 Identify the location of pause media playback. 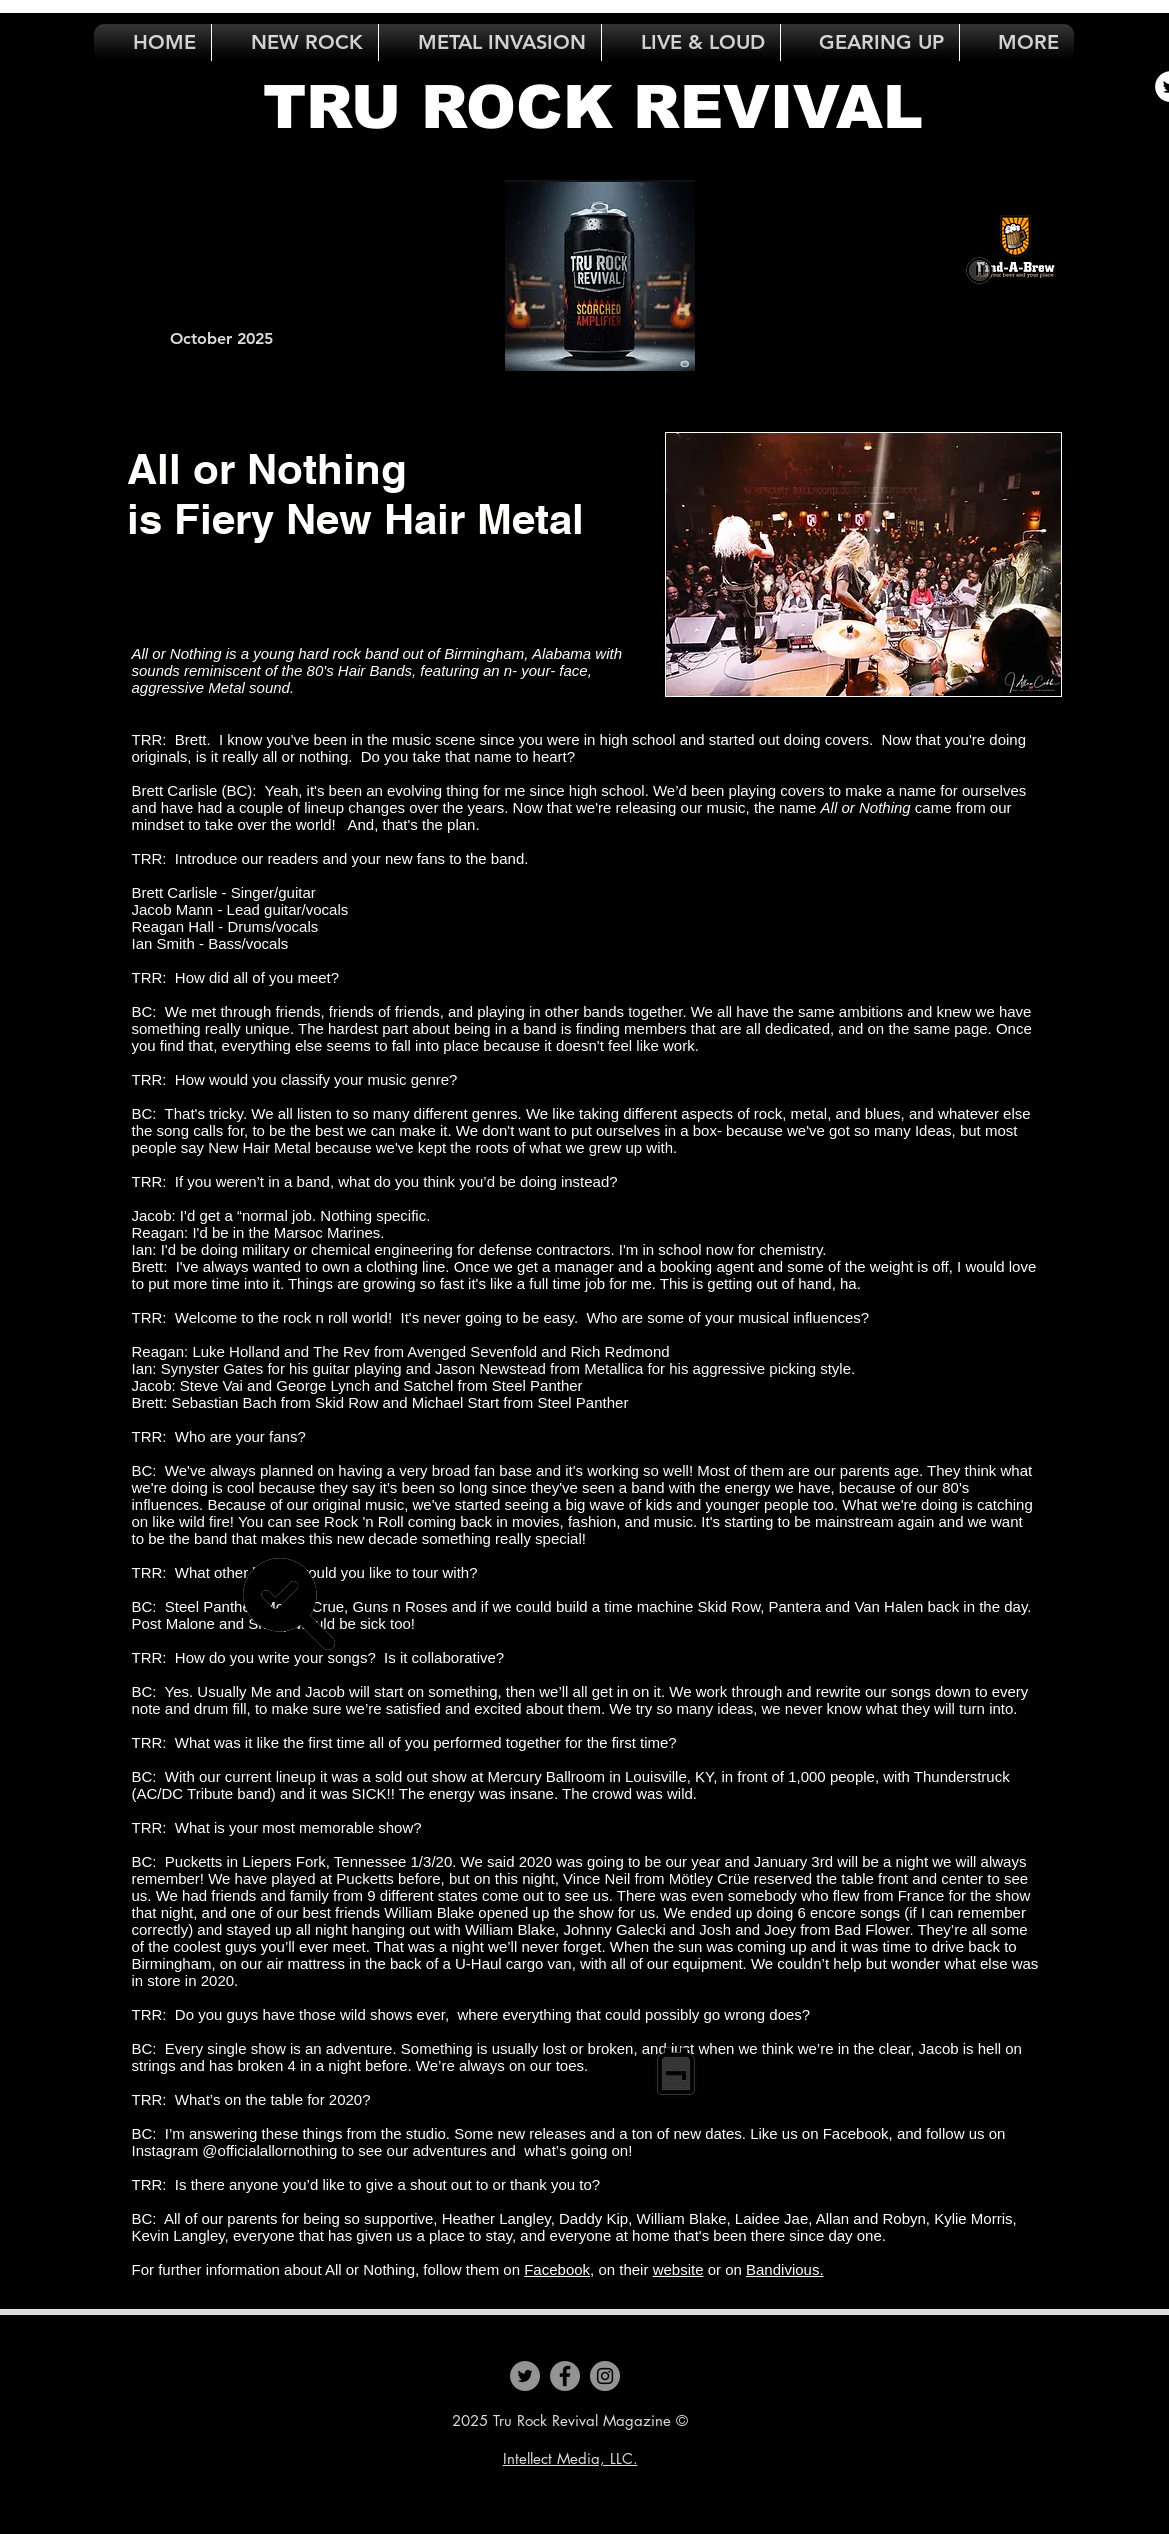
(979, 270).